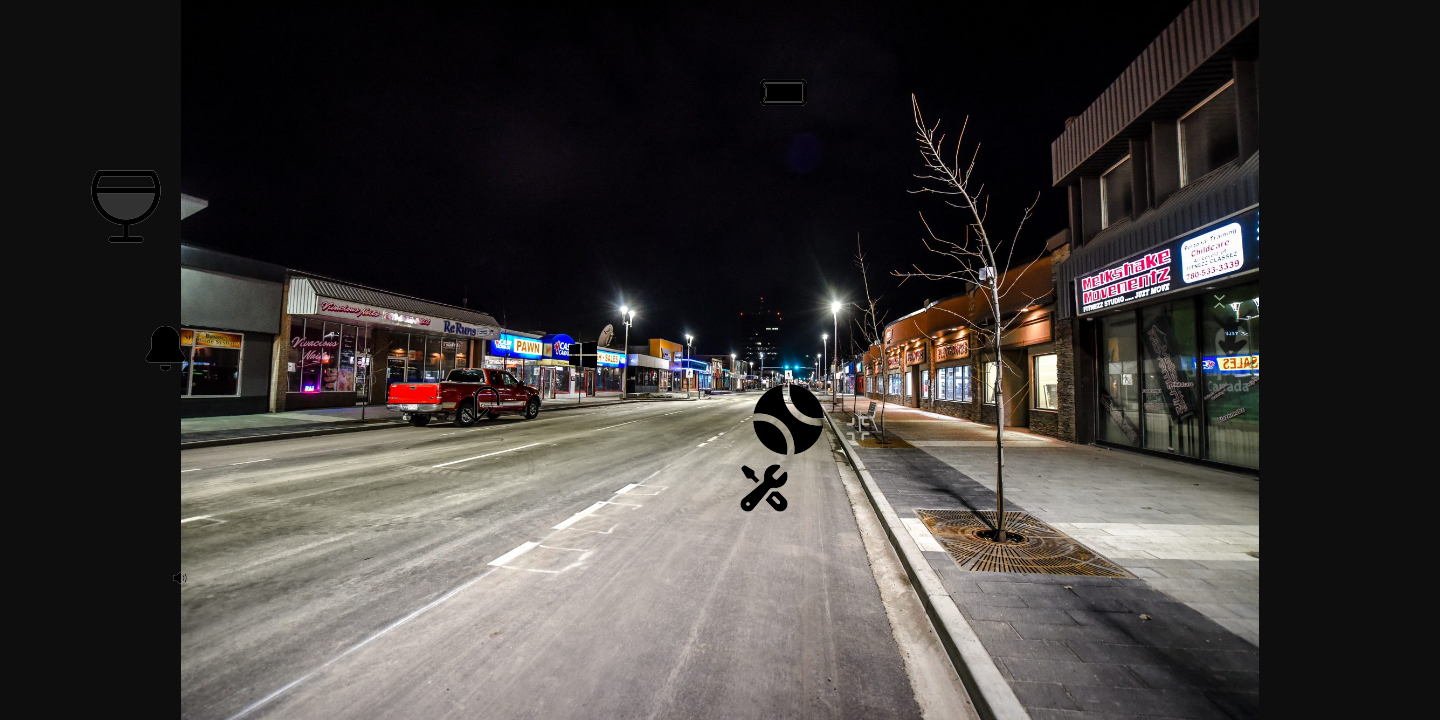  I want to click on open windows-specific settings or features, so click(583, 355).